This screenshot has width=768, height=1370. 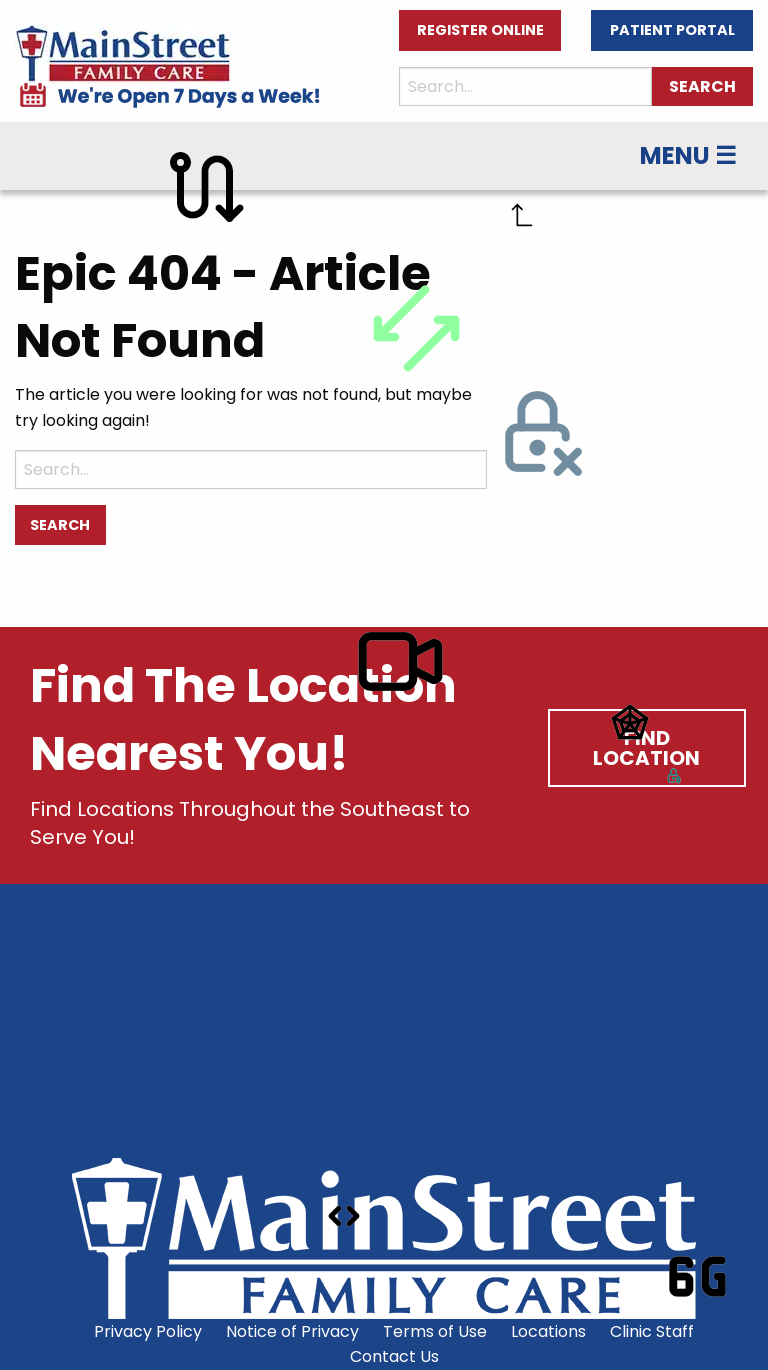 What do you see at coordinates (697, 1276) in the screenshot?
I see `indicates 6G network connectivity status` at bounding box center [697, 1276].